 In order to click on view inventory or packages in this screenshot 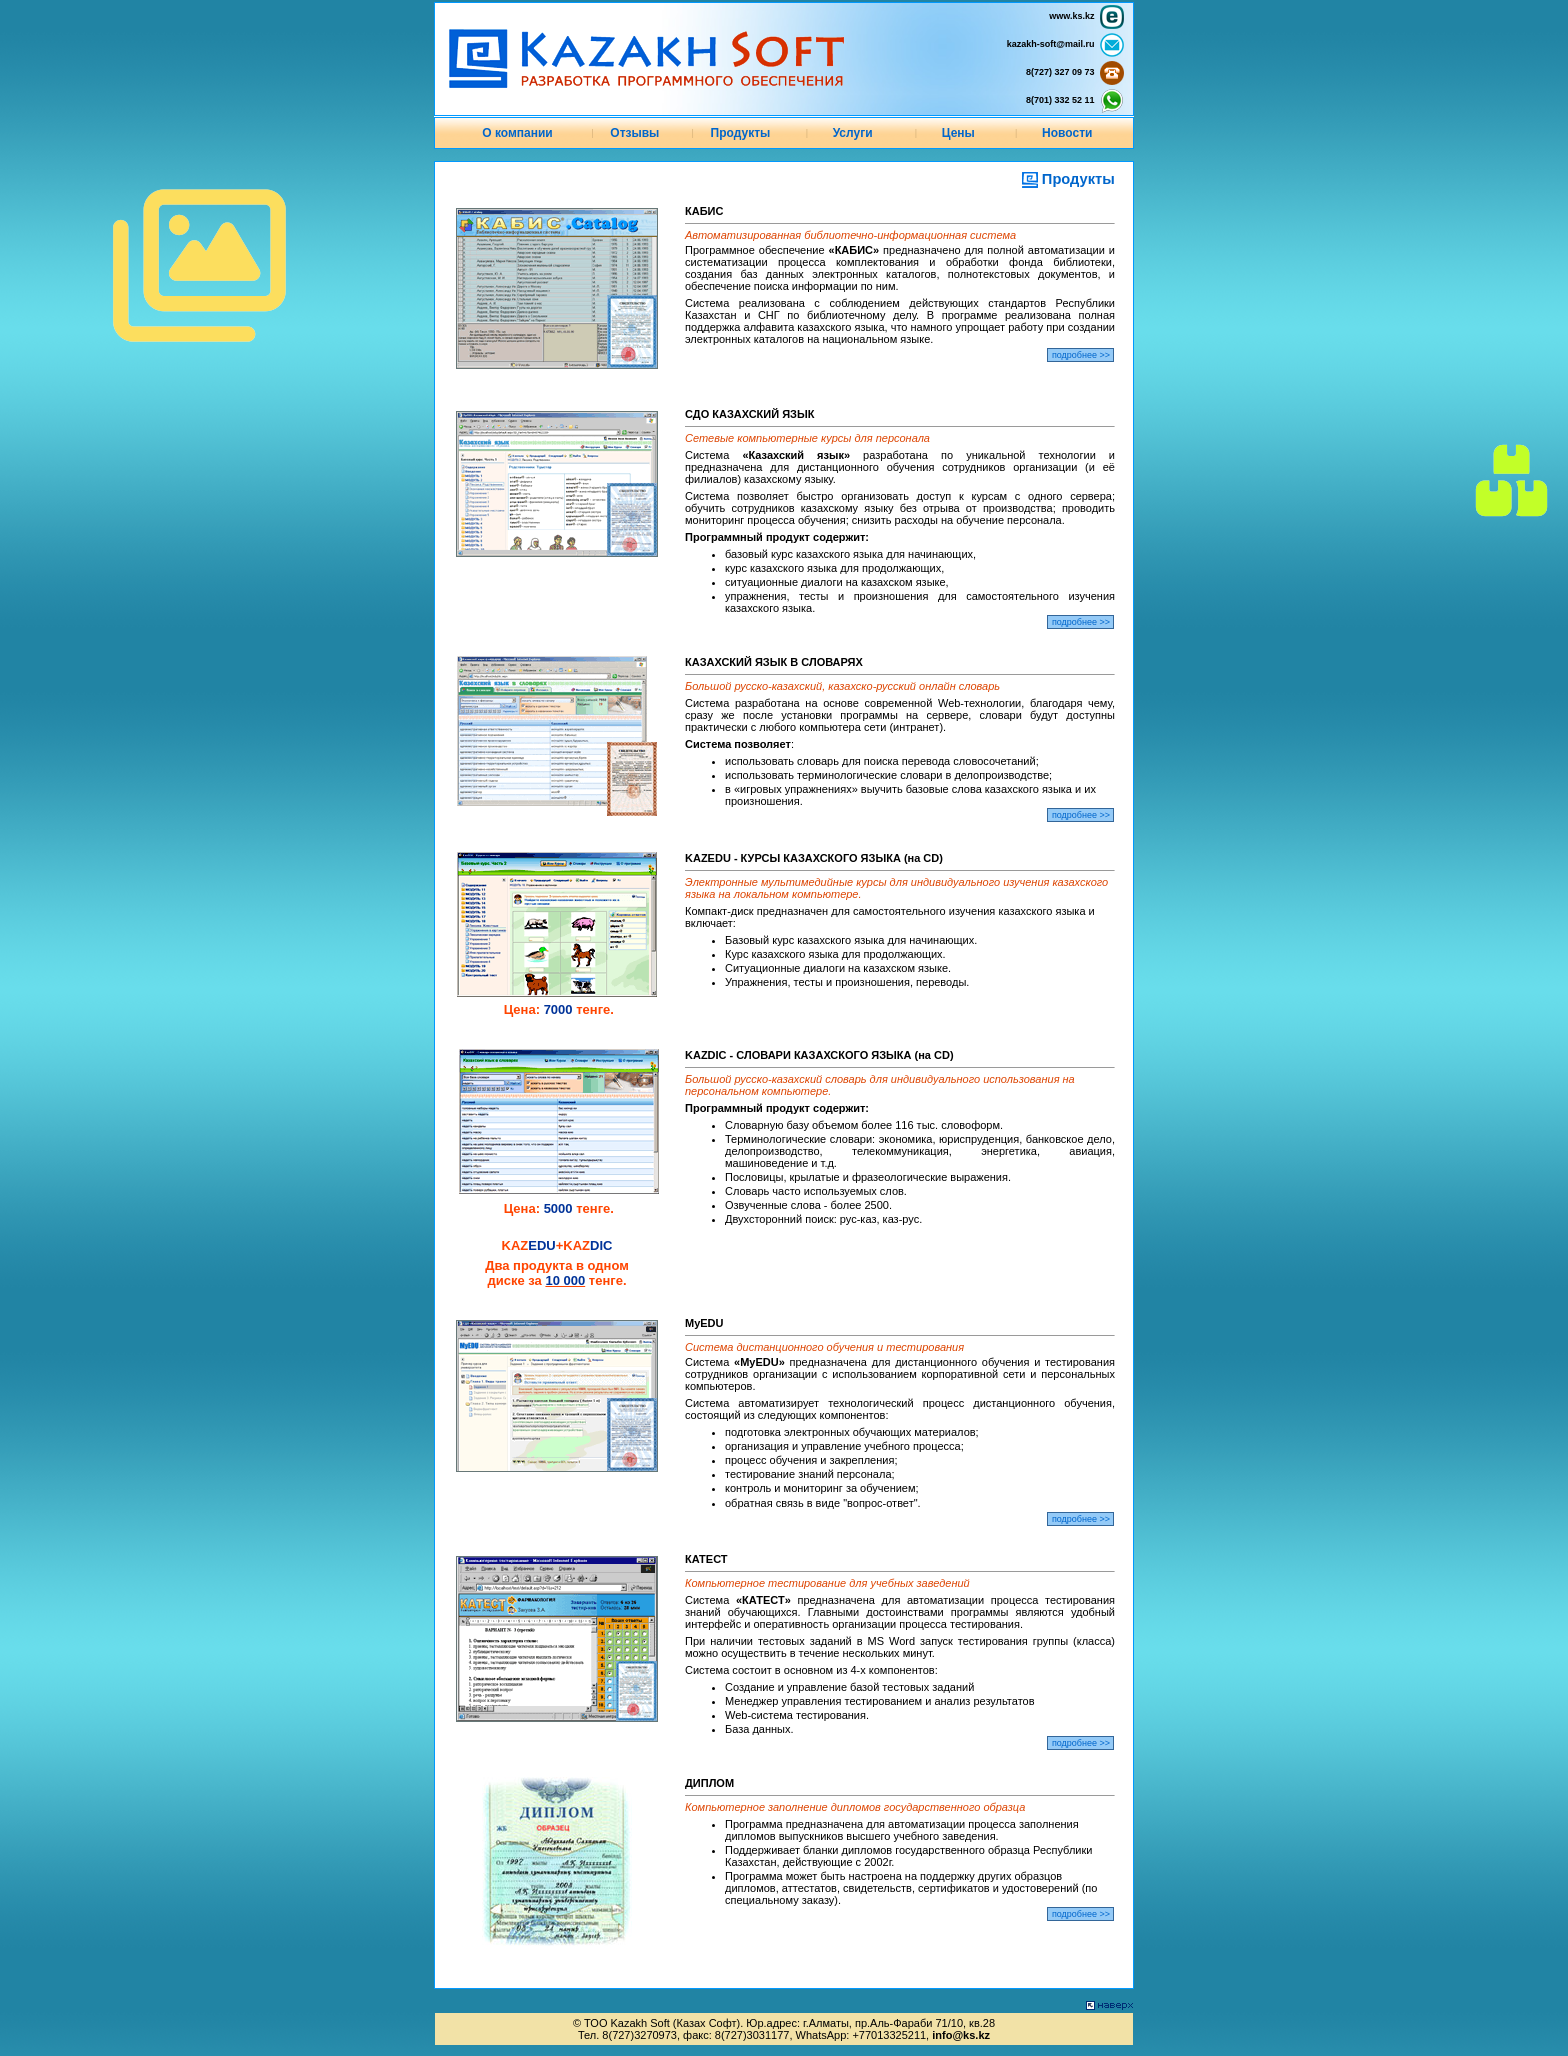, I will do `click(1511, 480)`.